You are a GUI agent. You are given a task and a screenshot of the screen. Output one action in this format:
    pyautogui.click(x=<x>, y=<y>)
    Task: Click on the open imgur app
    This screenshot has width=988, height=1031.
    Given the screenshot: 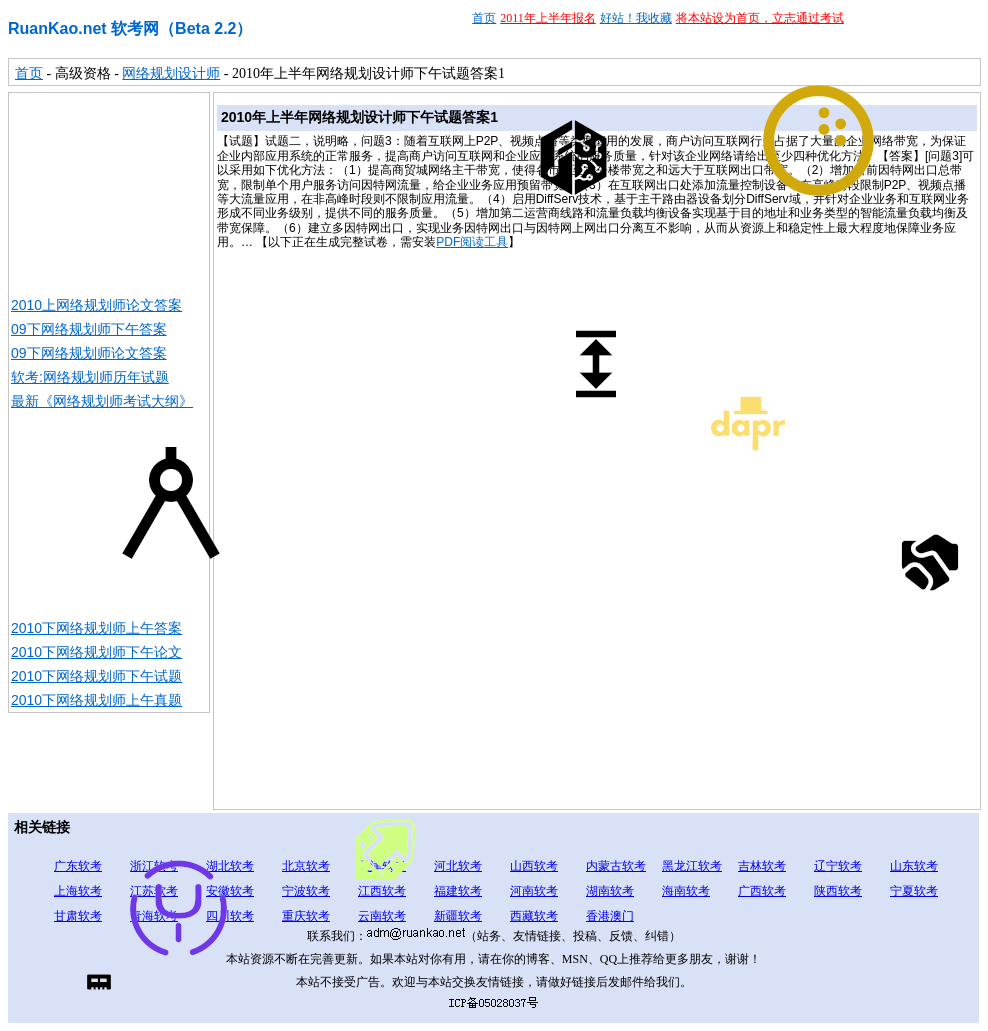 What is the action you would take?
    pyautogui.click(x=385, y=849)
    